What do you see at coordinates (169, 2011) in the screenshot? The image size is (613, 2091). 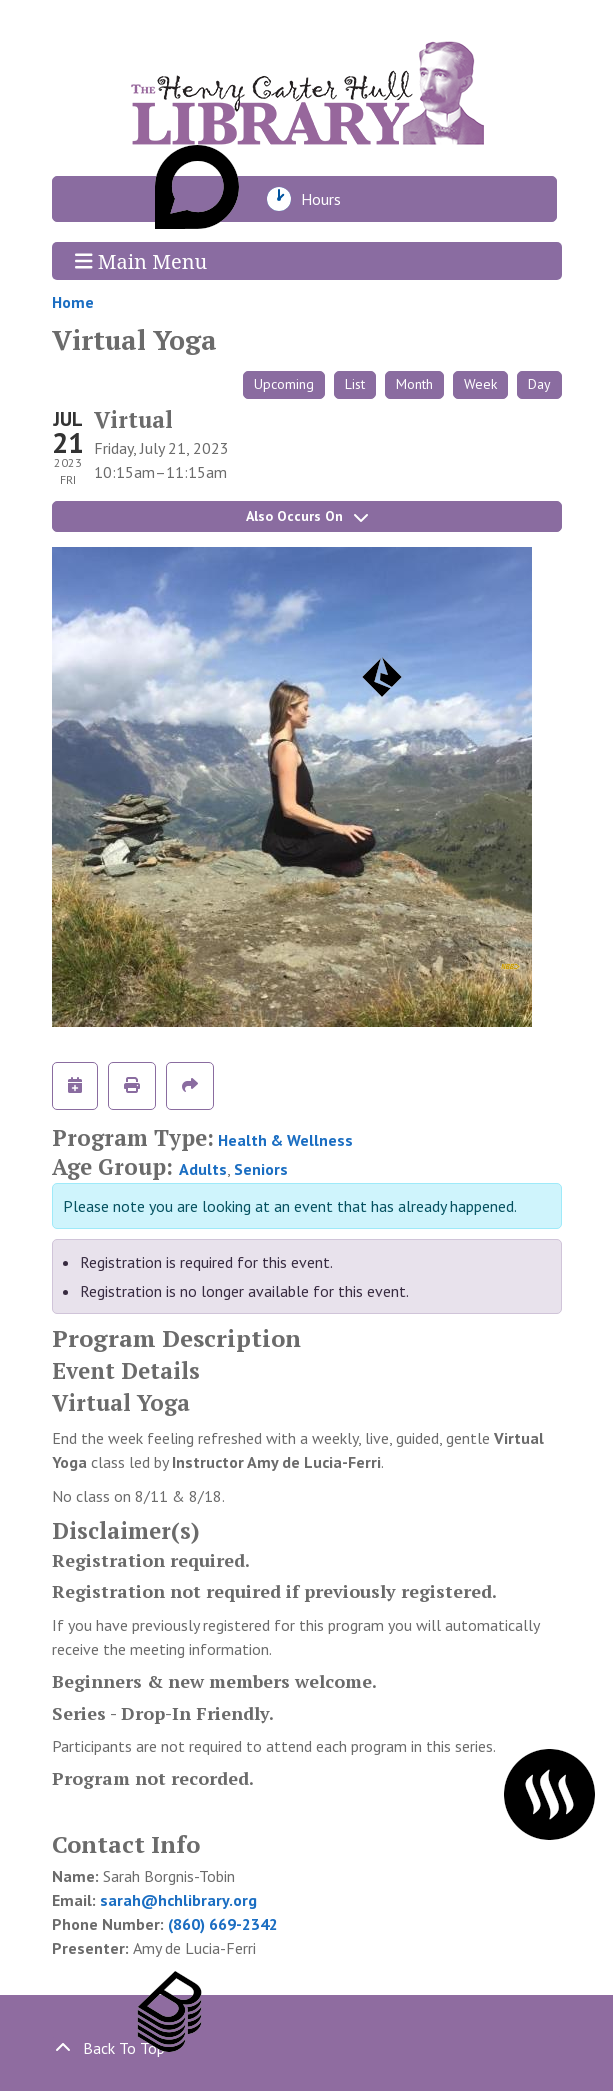 I see `backstage developer portal logo` at bounding box center [169, 2011].